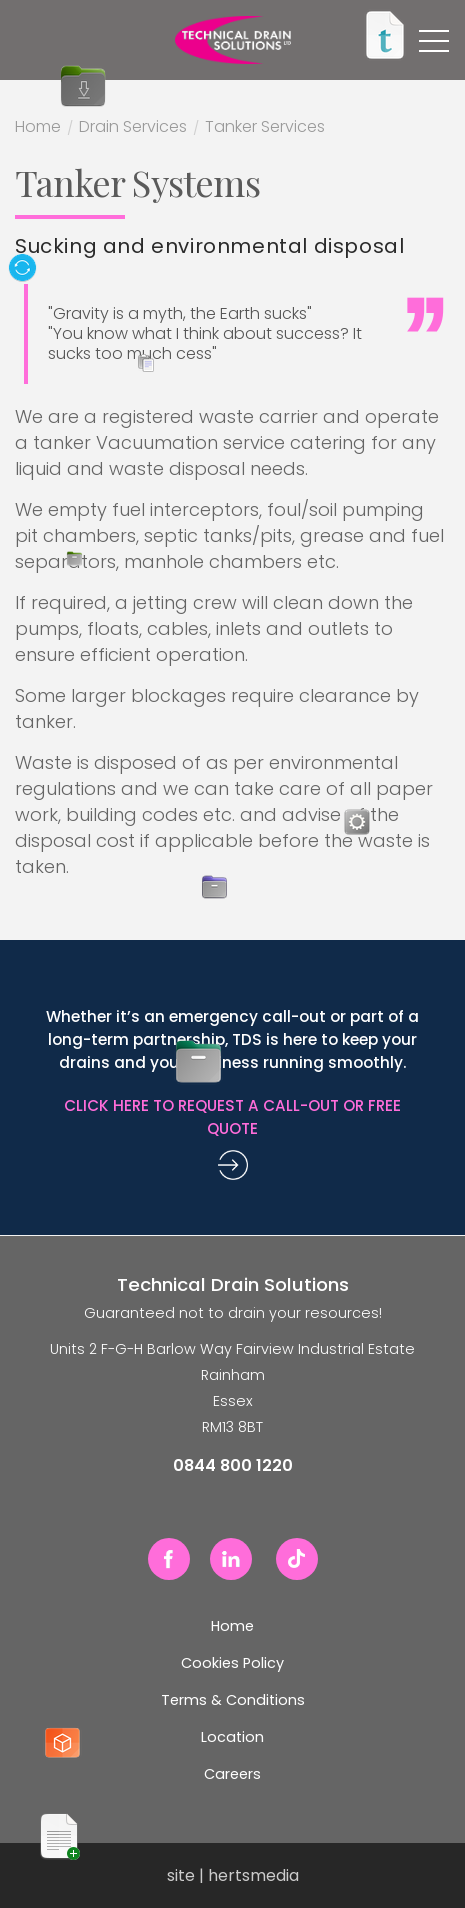 The width and height of the screenshot is (465, 1908). Describe the element at coordinates (22, 267) in the screenshot. I see `indicates content is currently syncing` at that location.